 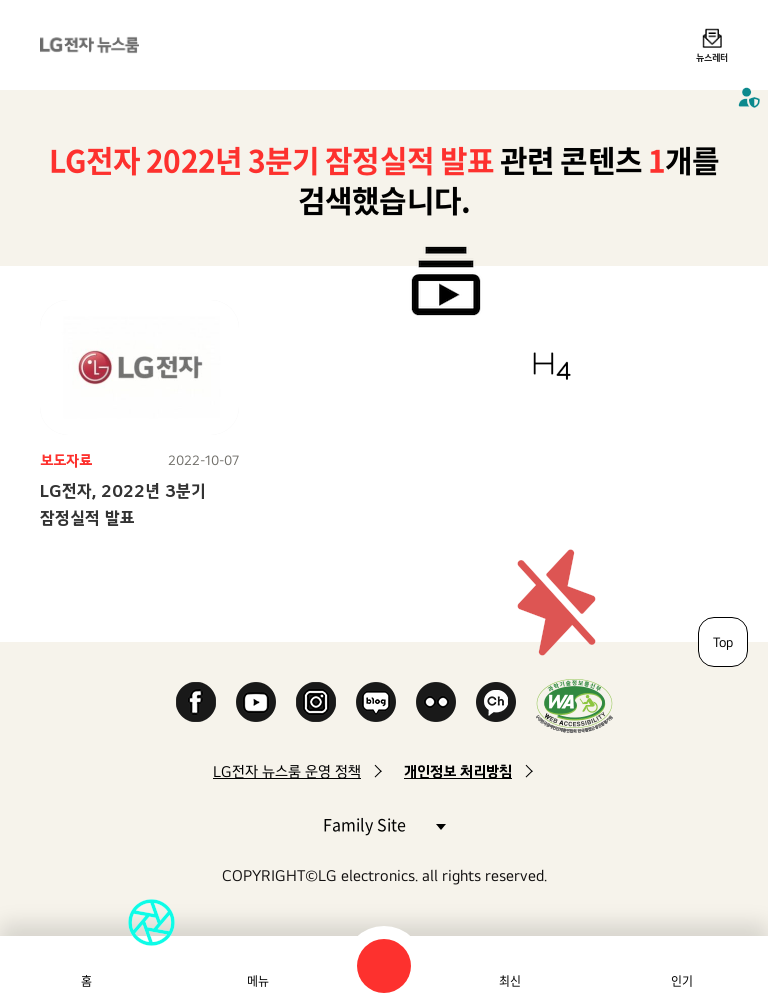 I want to click on format text as heading level 4, so click(x=549, y=365).